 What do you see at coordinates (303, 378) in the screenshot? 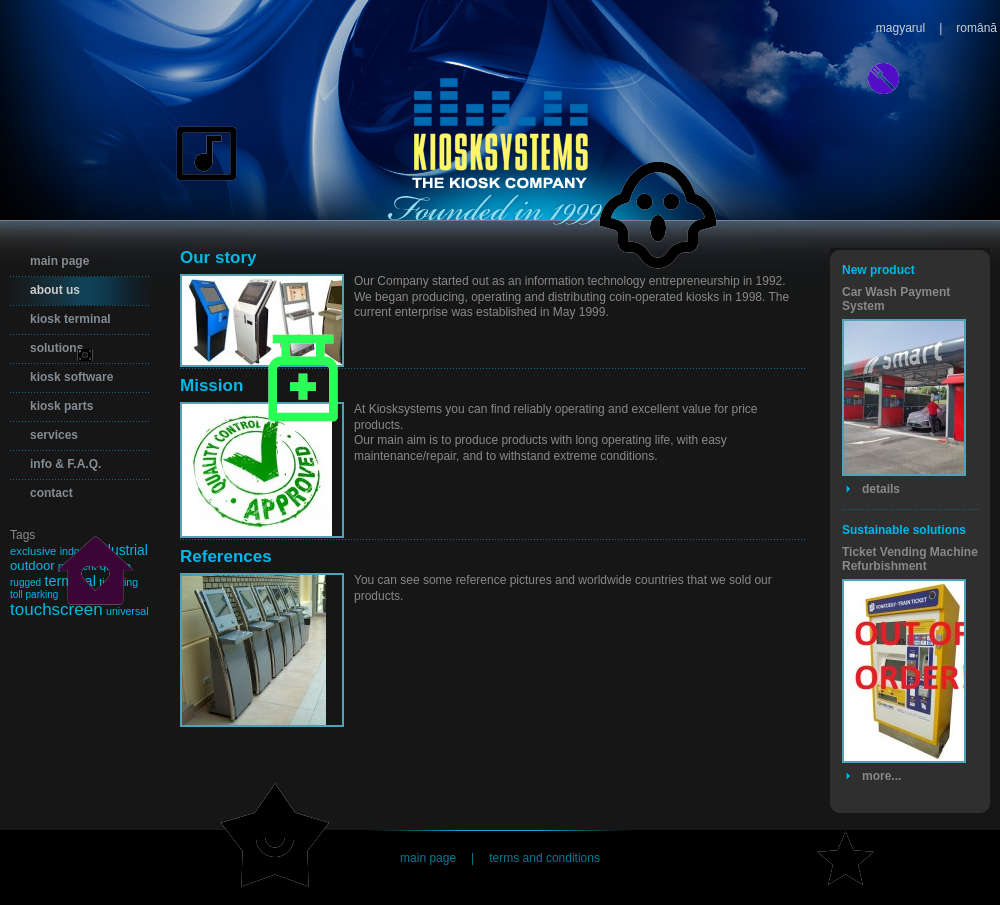
I see `view medication information` at bounding box center [303, 378].